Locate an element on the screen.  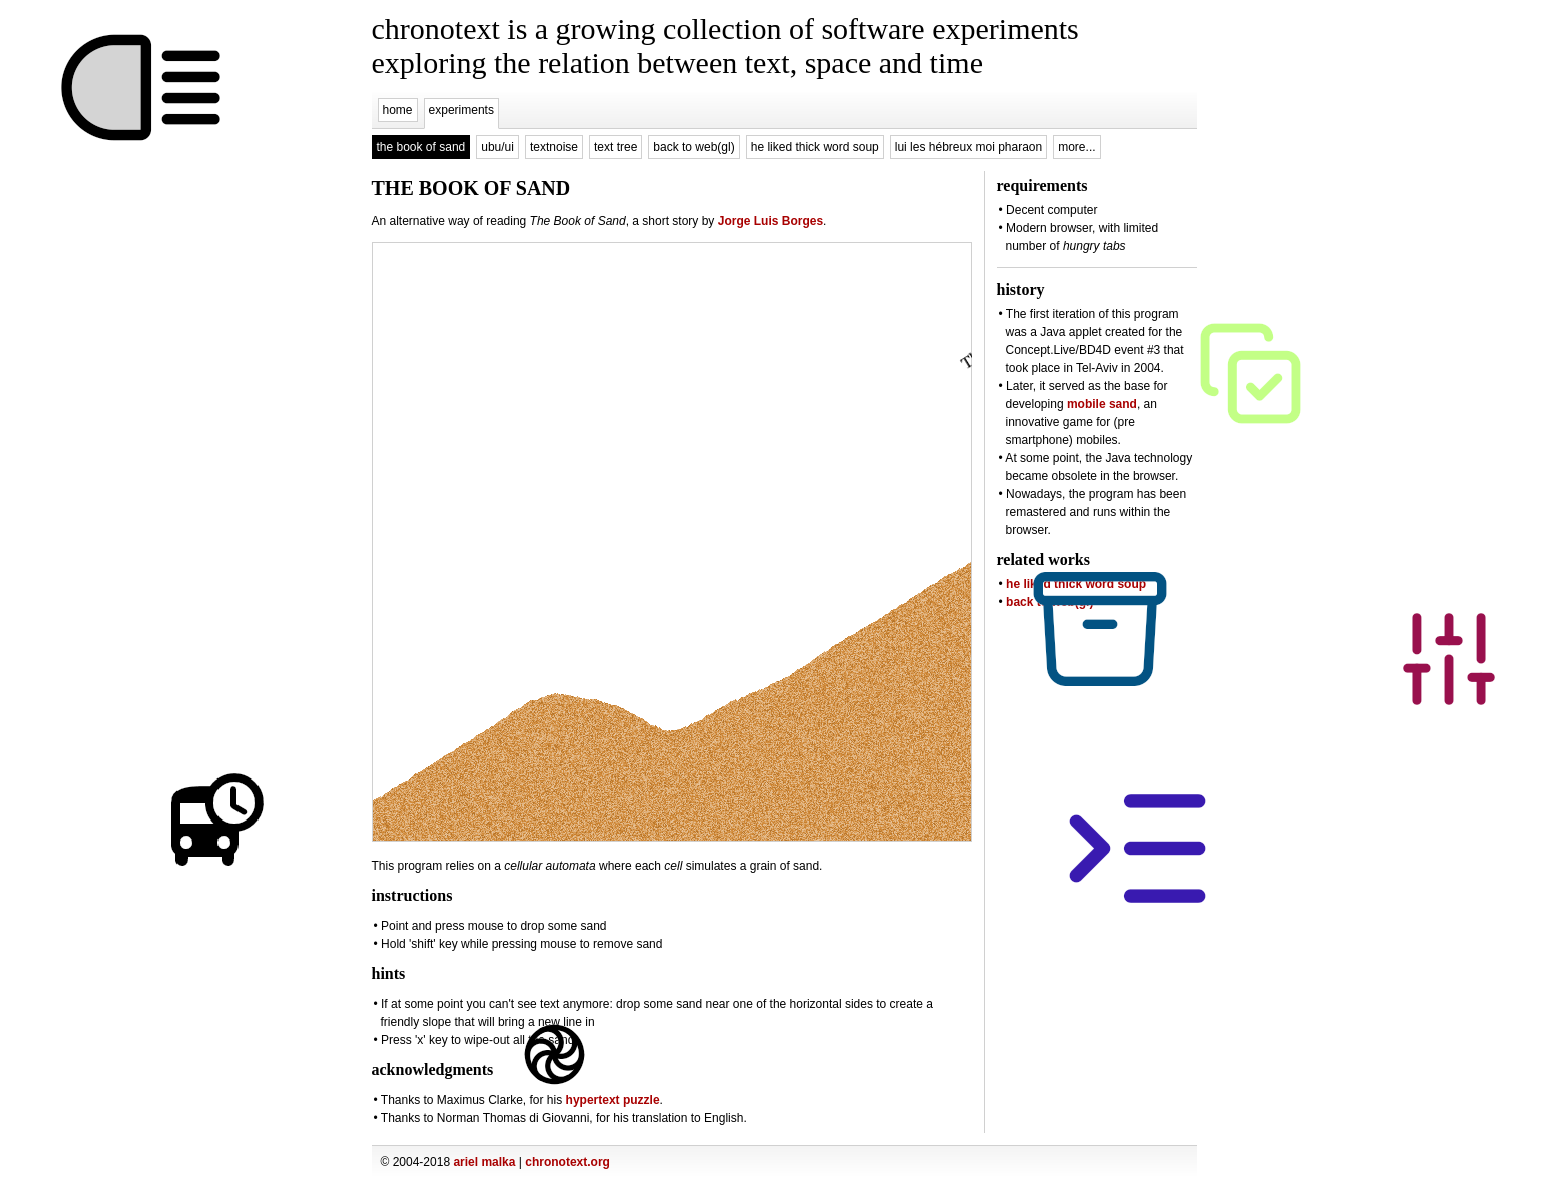
indicates content is loading is located at coordinates (554, 1054).